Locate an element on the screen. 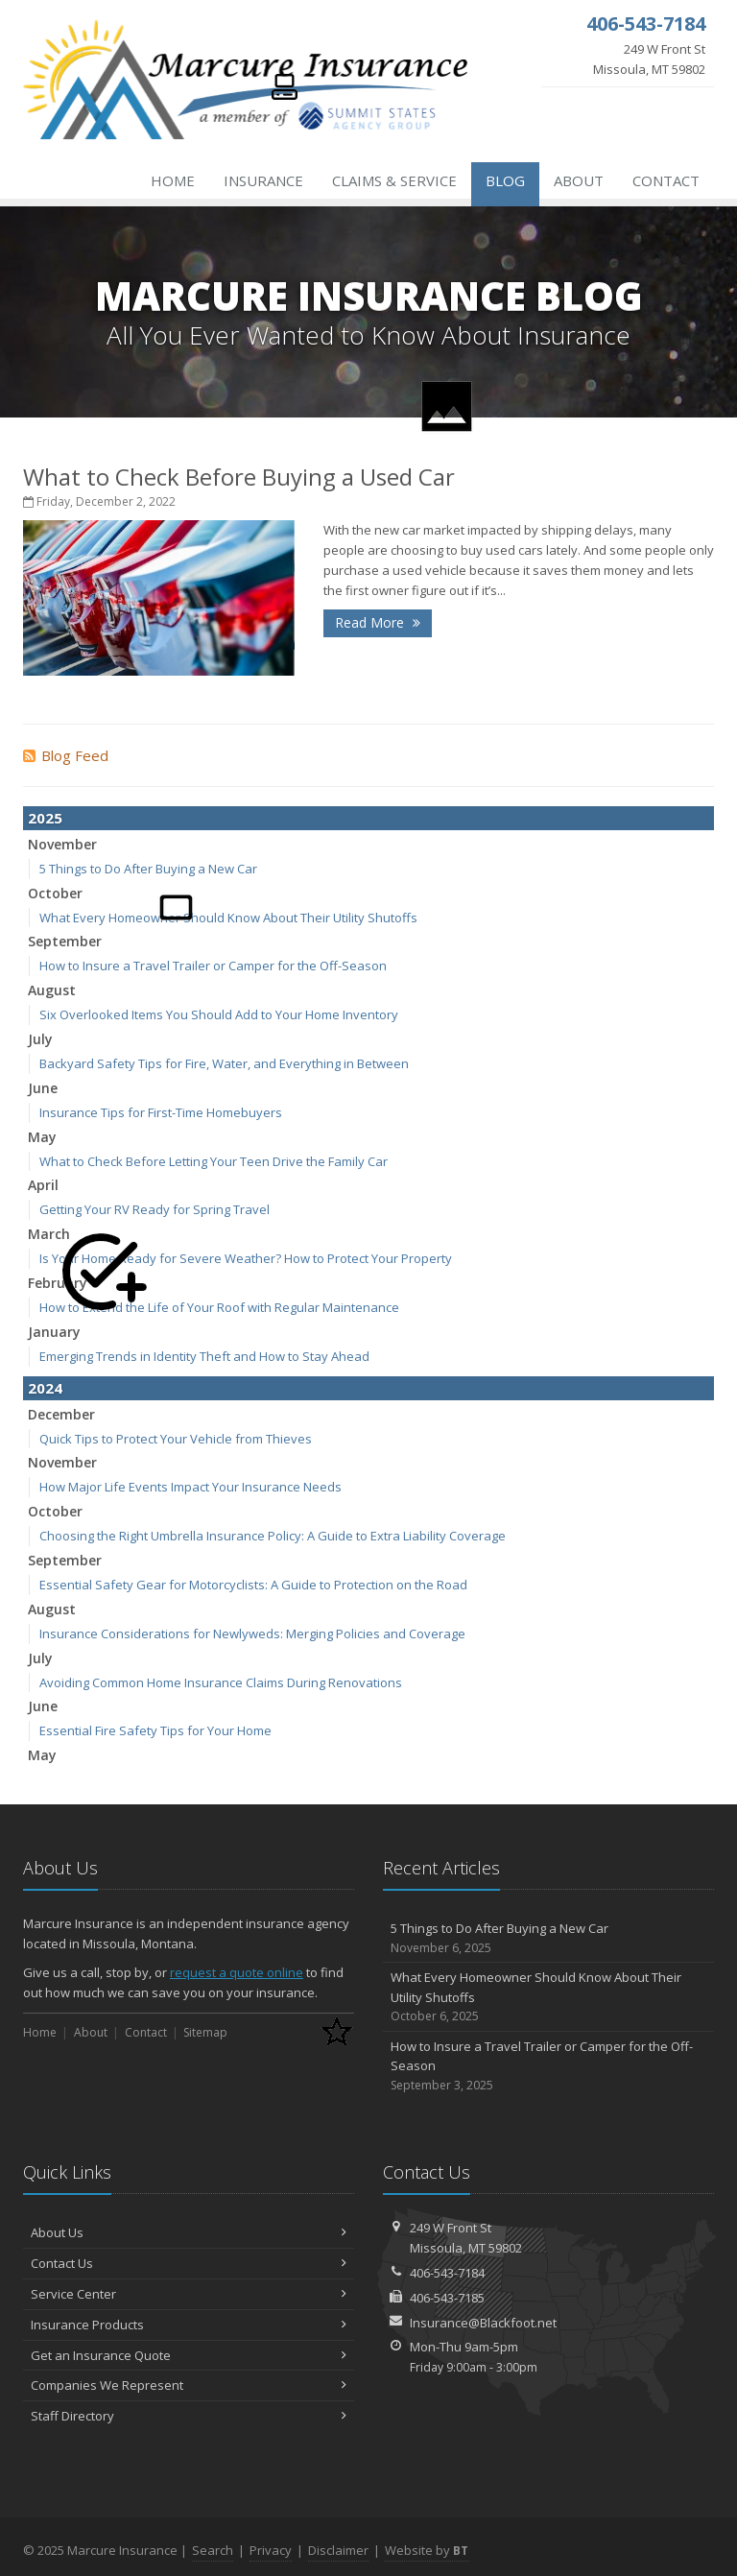 The height and width of the screenshot is (2576, 737). add item to favorites is located at coordinates (337, 2032).